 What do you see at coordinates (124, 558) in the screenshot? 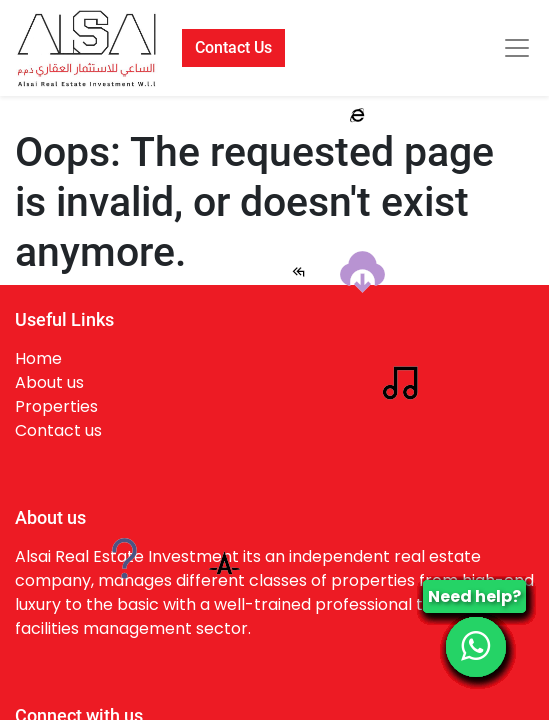
I see `access help or support information` at bounding box center [124, 558].